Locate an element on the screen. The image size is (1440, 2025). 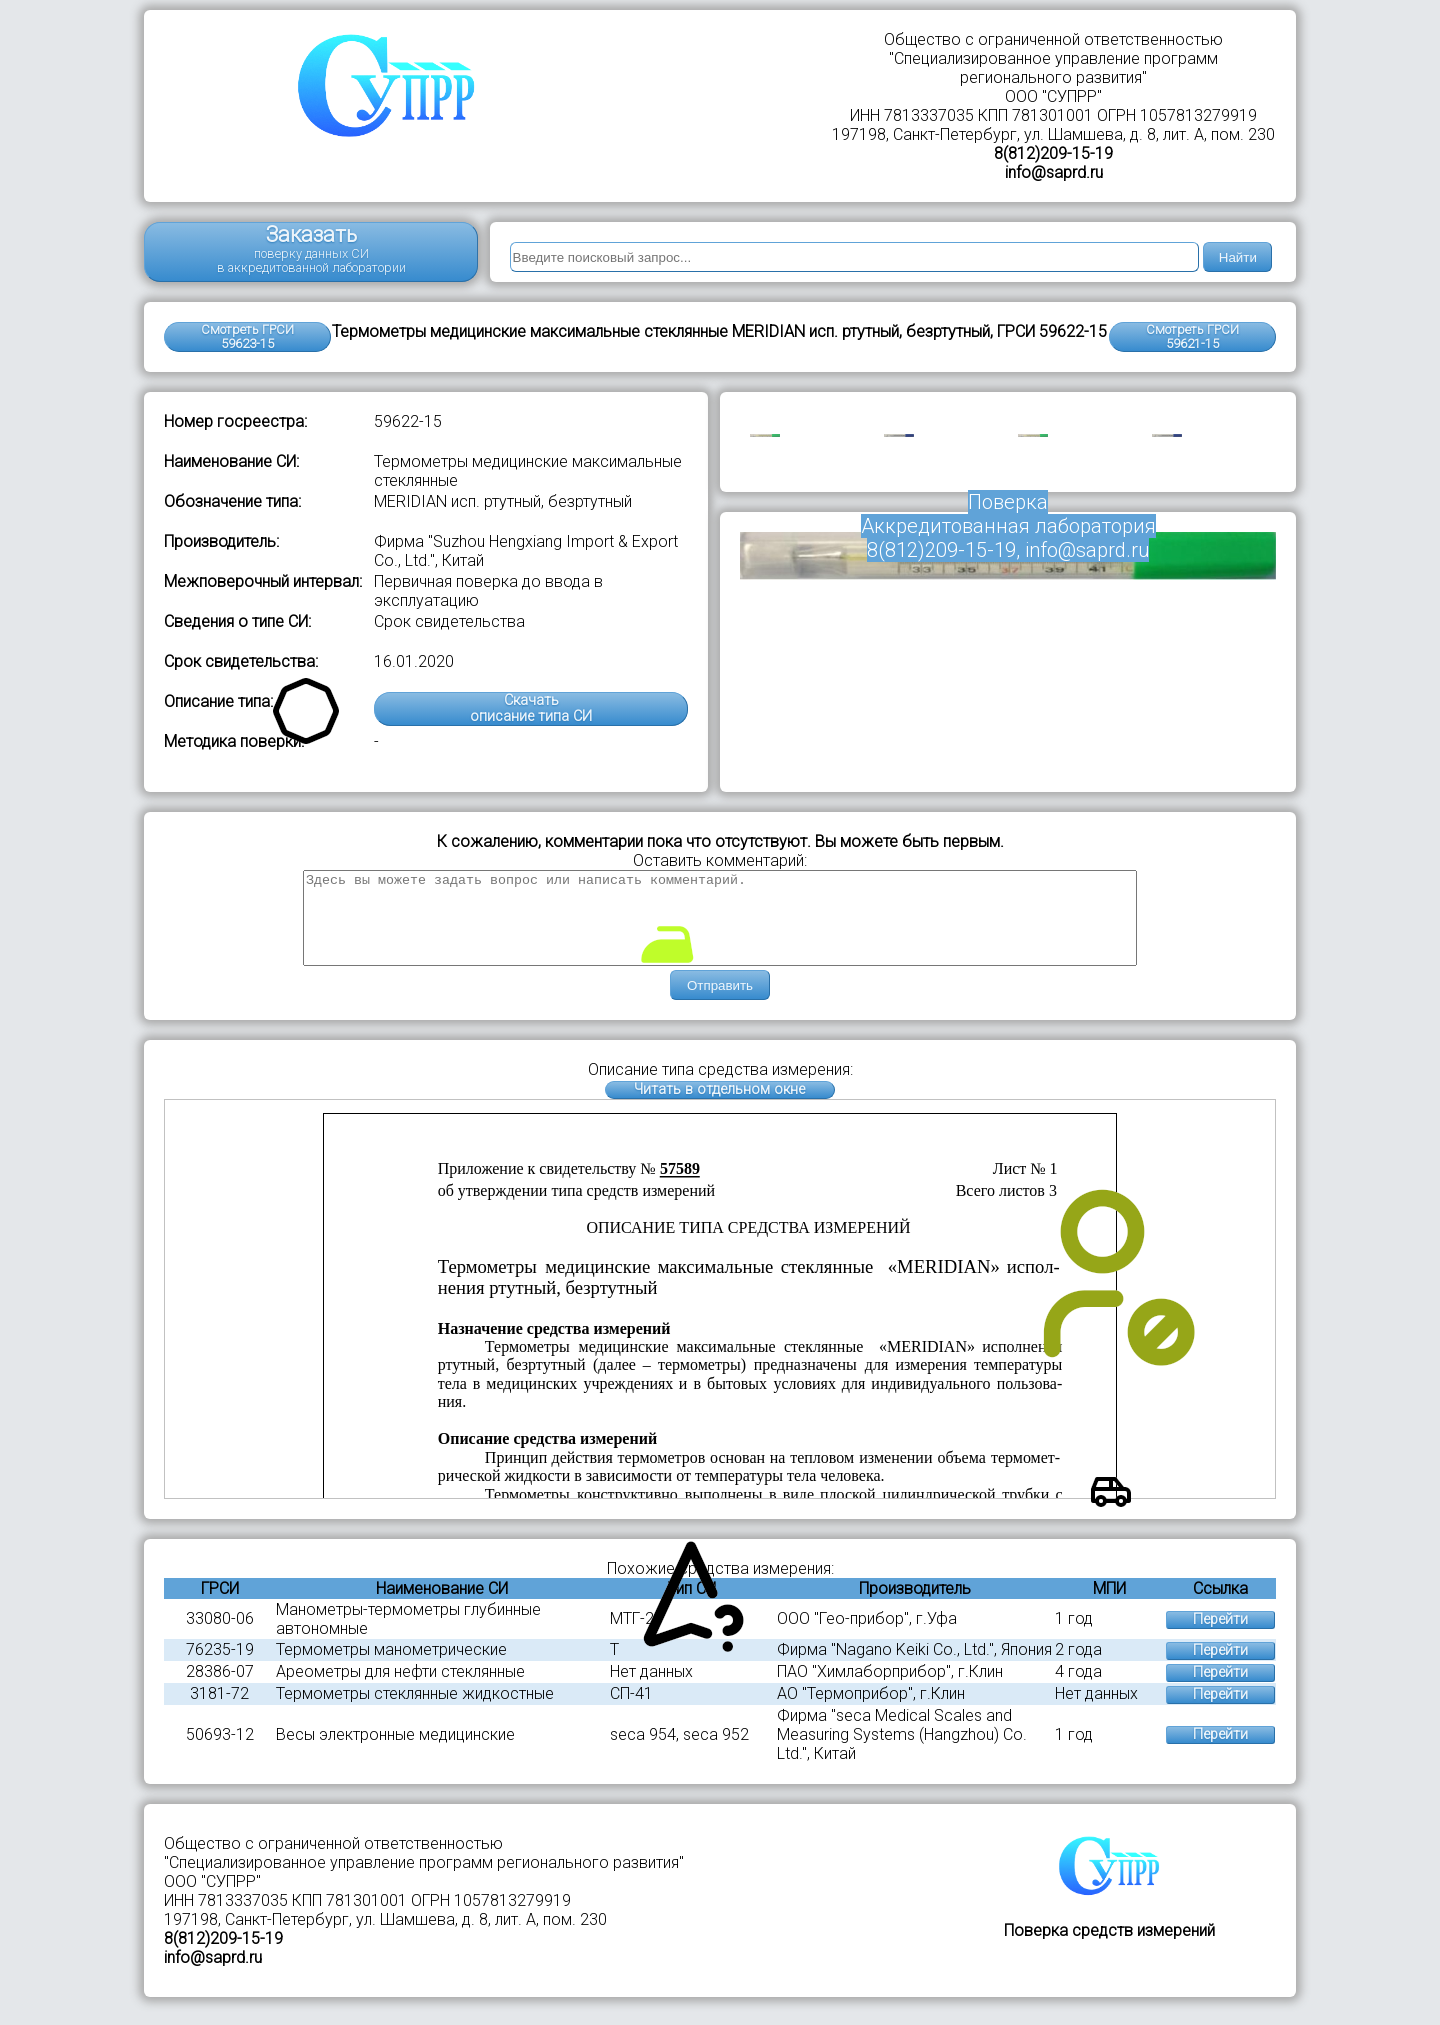
cancel or block a user account is located at coordinates (1102, 1273).